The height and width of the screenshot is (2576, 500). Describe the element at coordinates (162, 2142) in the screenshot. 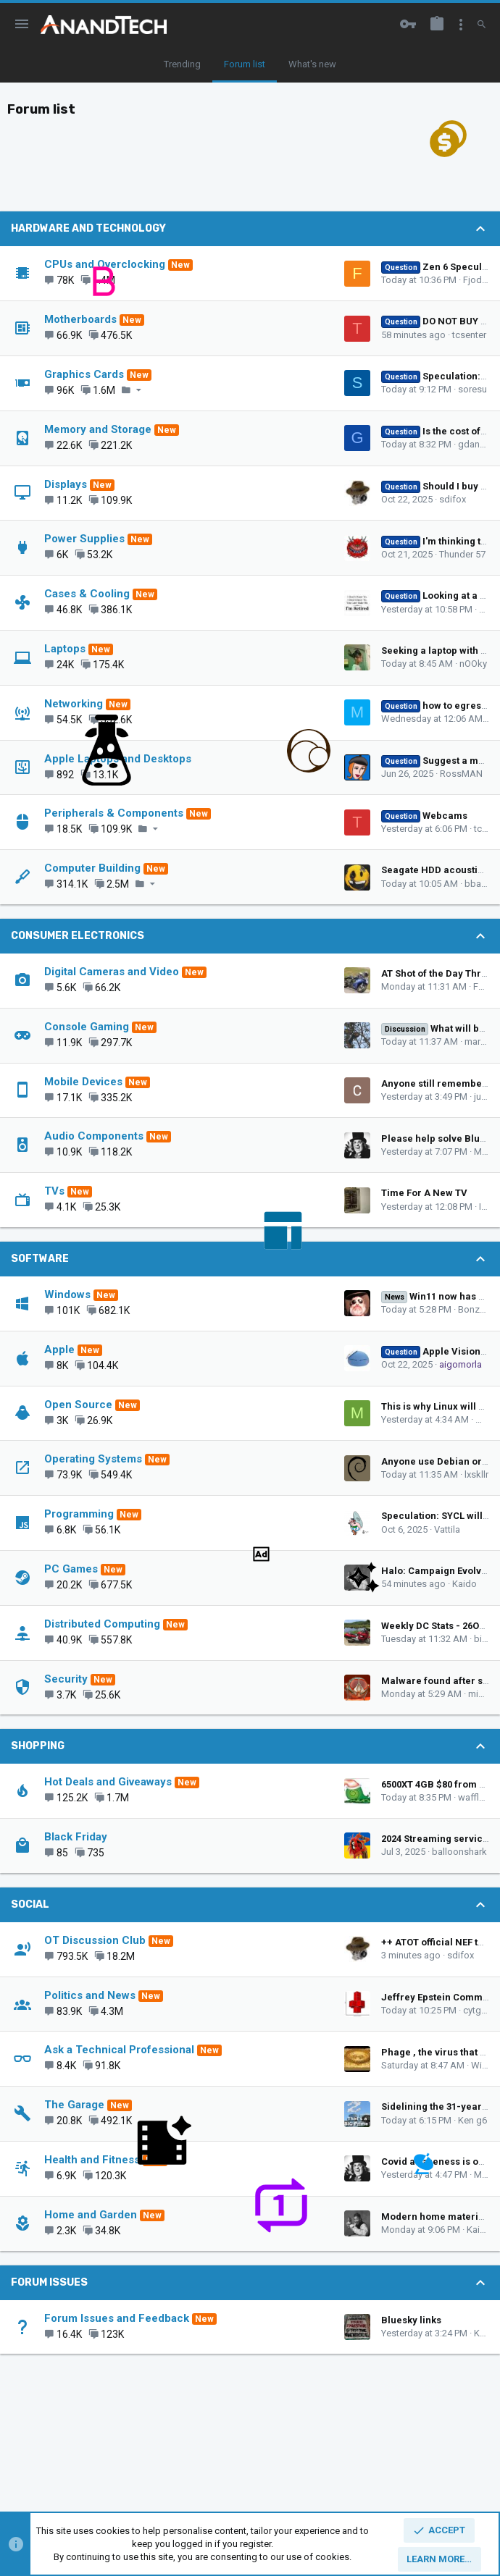

I see `access AI-powered video editing tools` at that location.